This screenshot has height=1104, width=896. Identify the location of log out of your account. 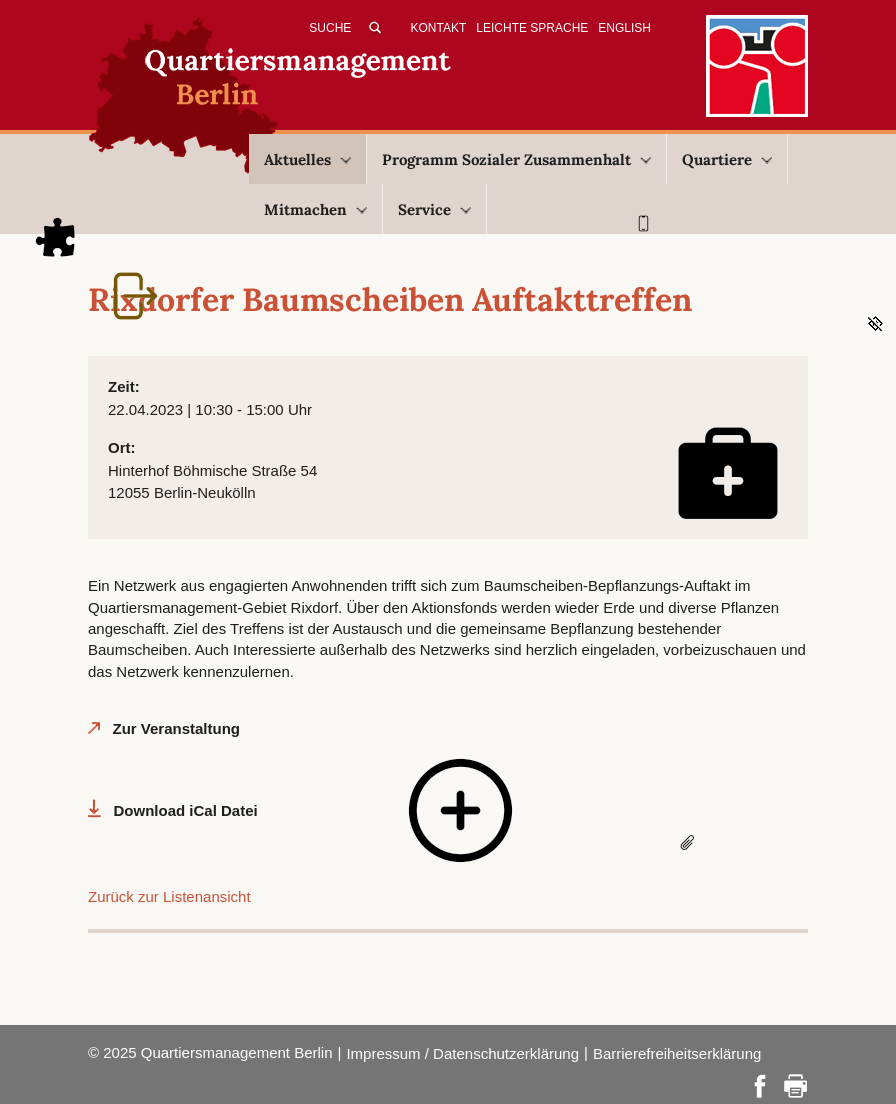
(132, 296).